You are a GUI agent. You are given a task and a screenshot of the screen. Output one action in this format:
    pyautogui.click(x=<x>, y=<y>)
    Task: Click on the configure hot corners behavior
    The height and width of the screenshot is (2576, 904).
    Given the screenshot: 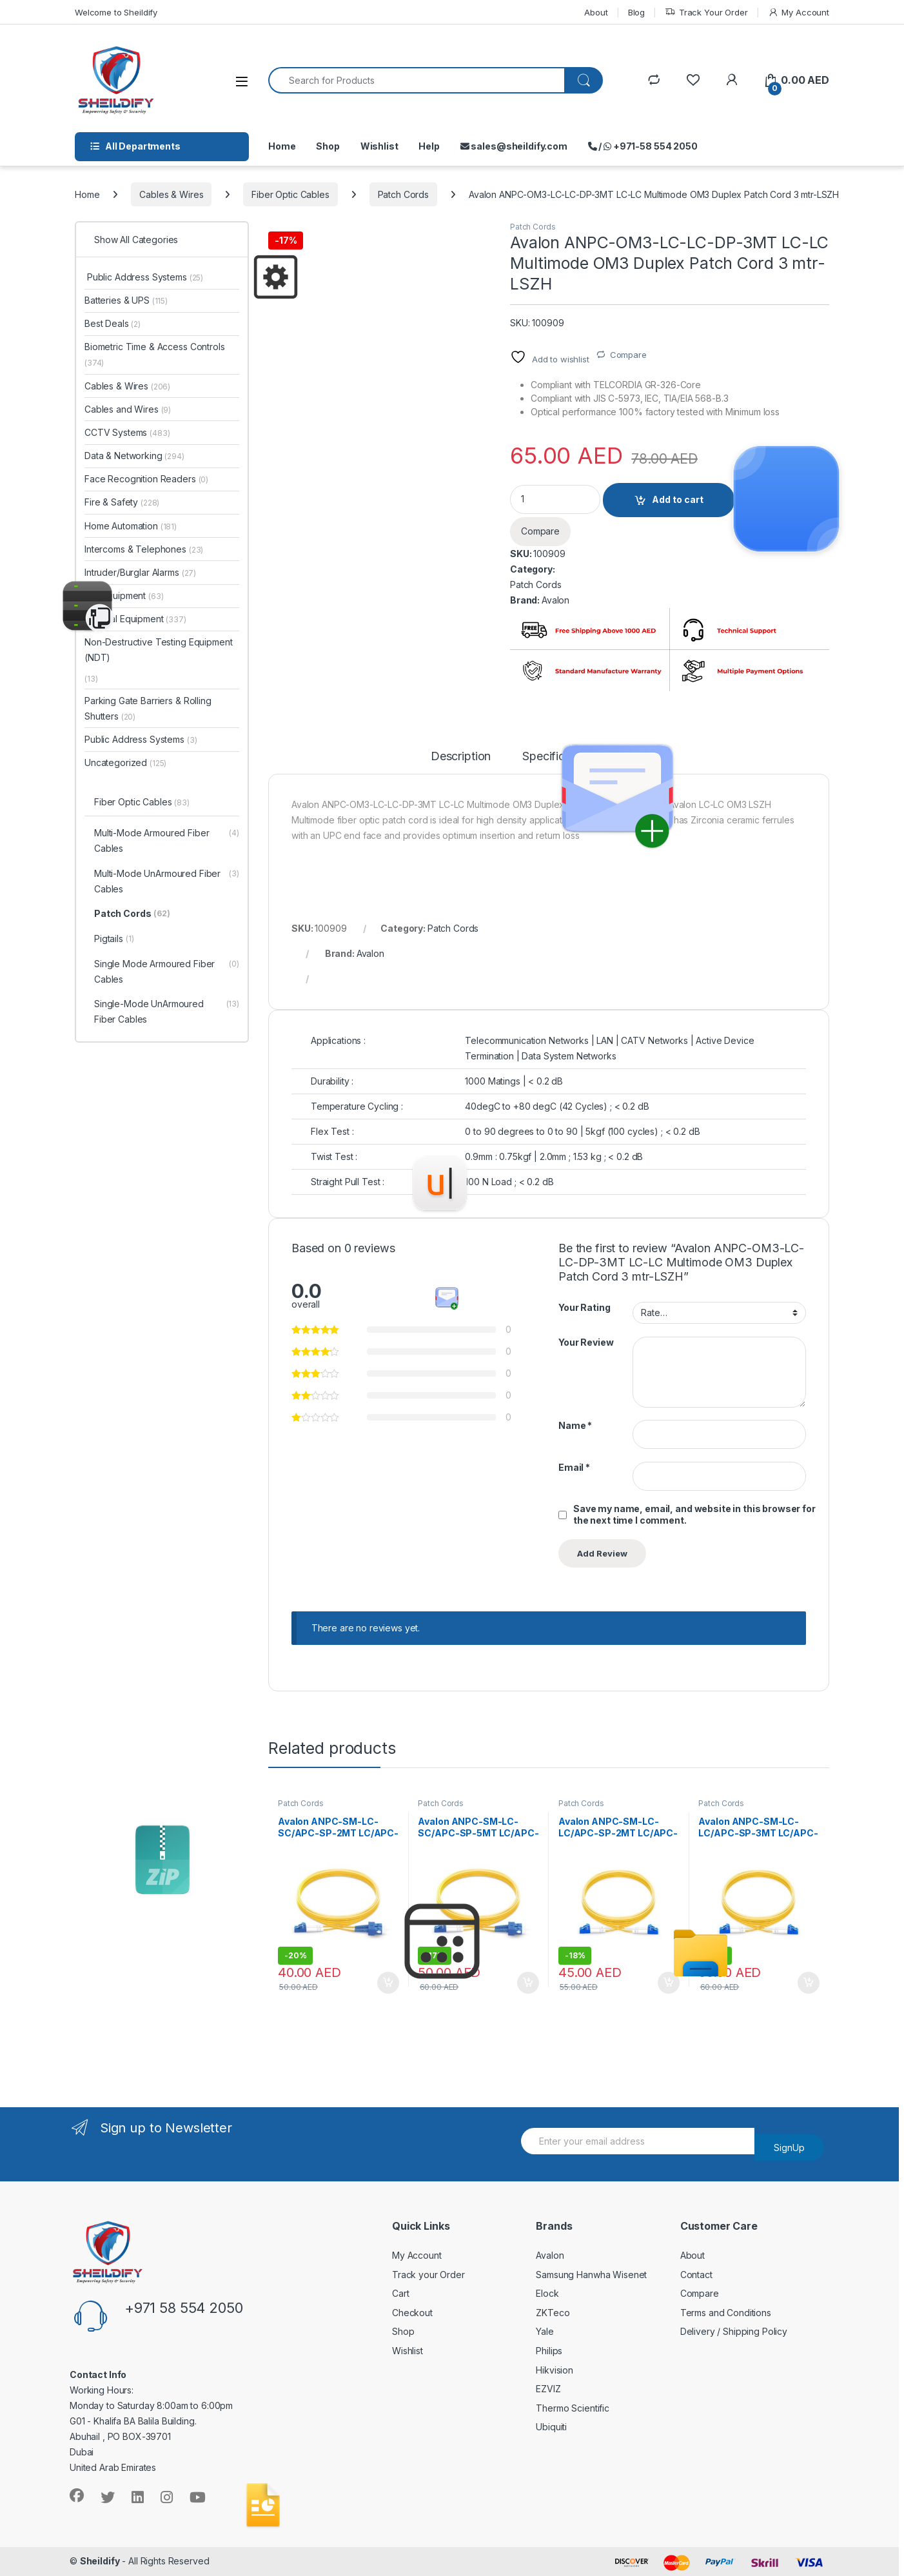 What is the action you would take?
    pyautogui.click(x=786, y=500)
    